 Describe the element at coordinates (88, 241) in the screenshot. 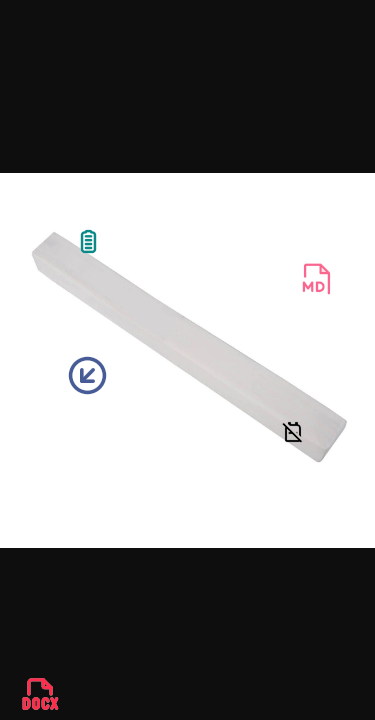

I see `indicates high battery level` at that location.